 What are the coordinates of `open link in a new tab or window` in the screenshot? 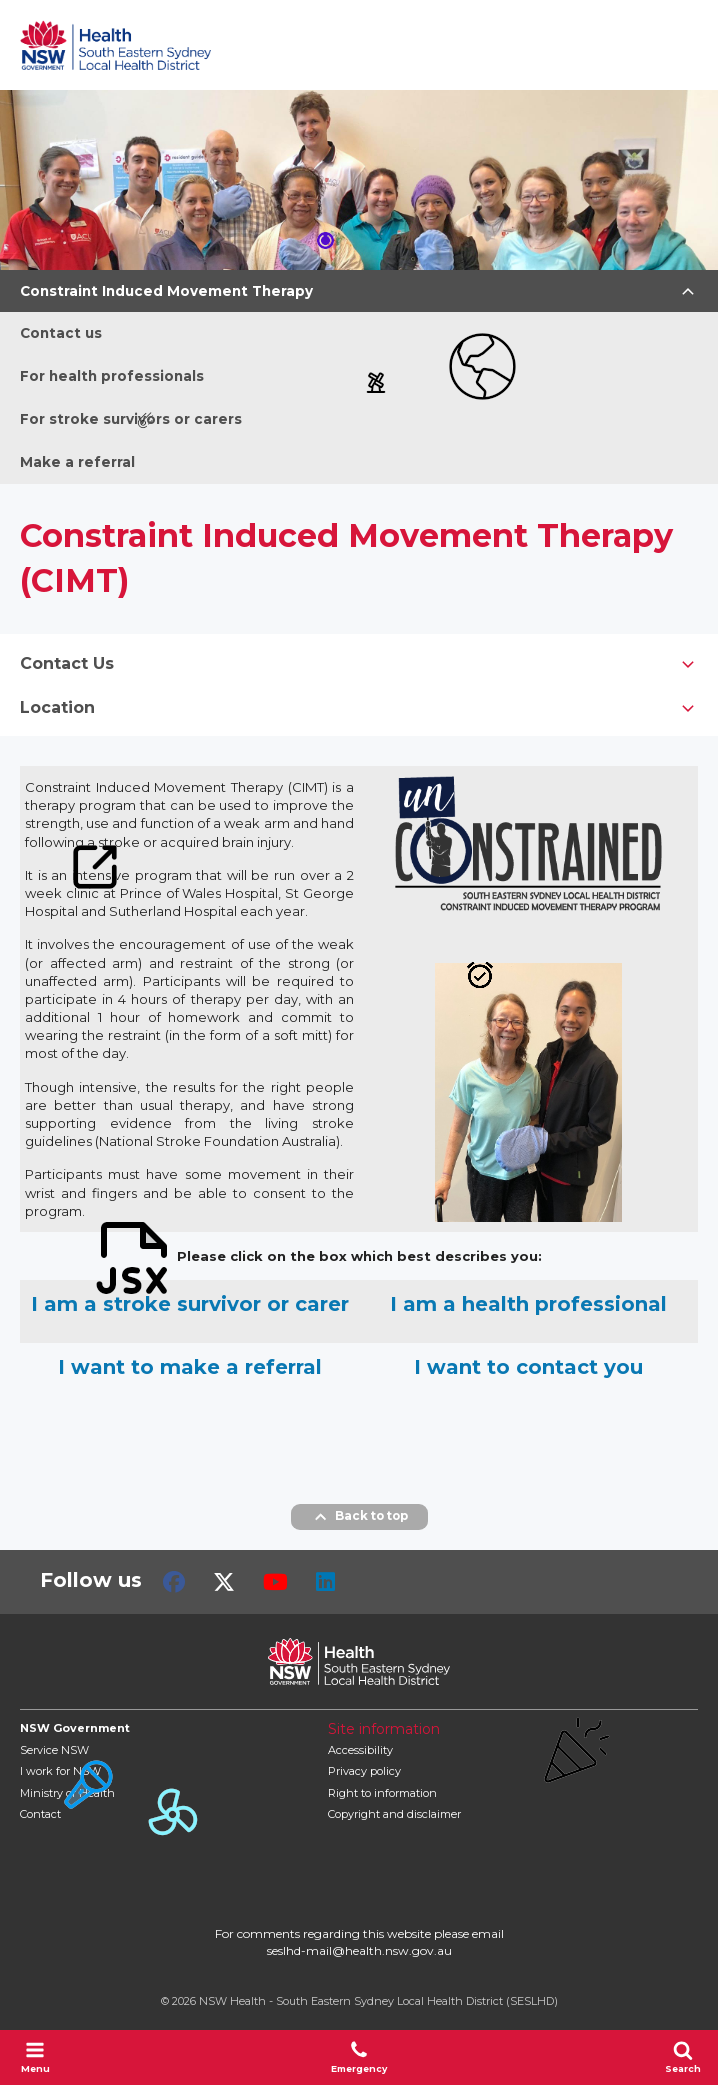 It's located at (95, 867).